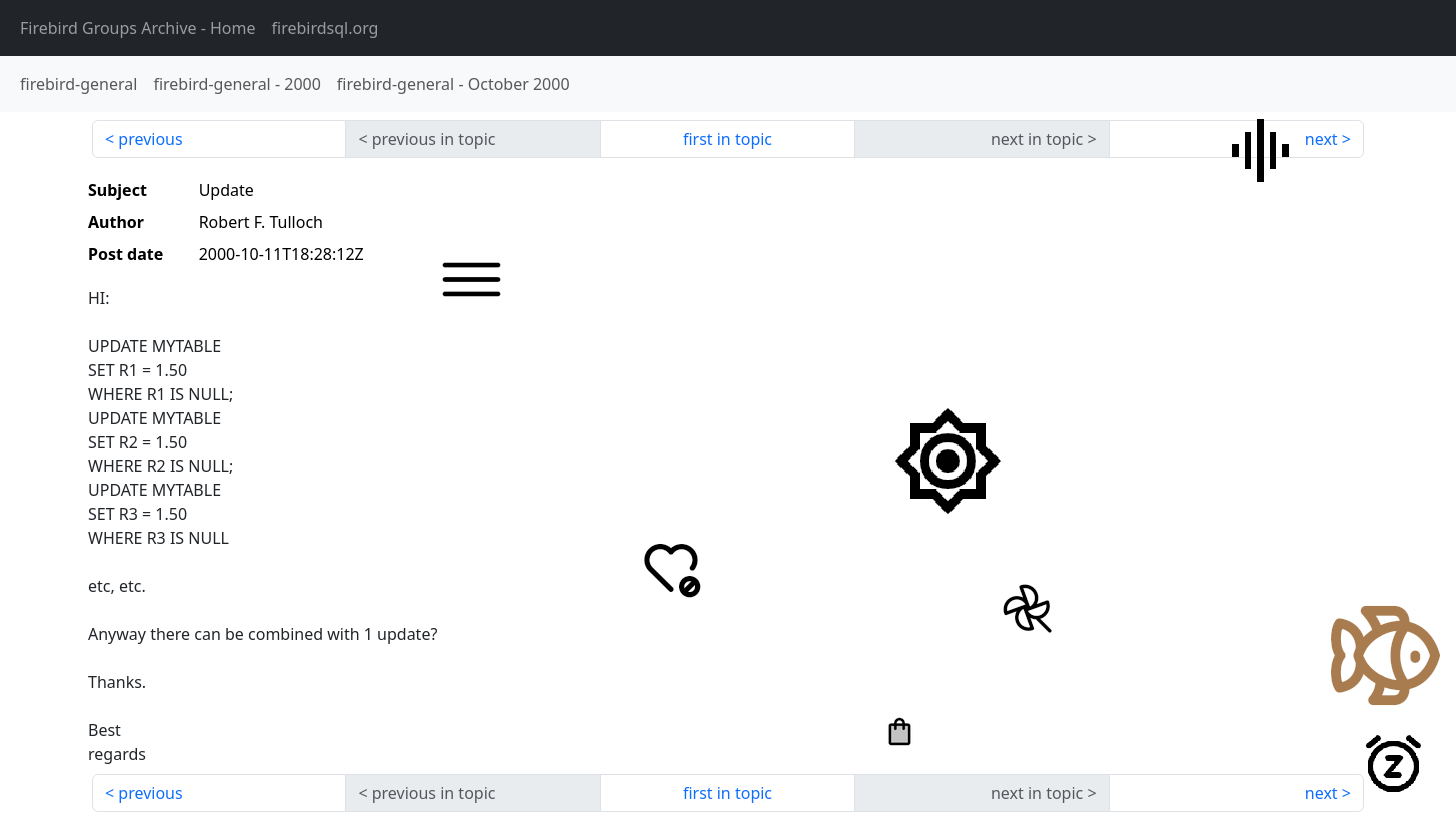 Image resolution: width=1456 pixels, height=828 pixels. What do you see at coordinates (1393, 763) in the screenshot?
I see `snooze an alarm or reminder` at bounding box center [1393, 763].